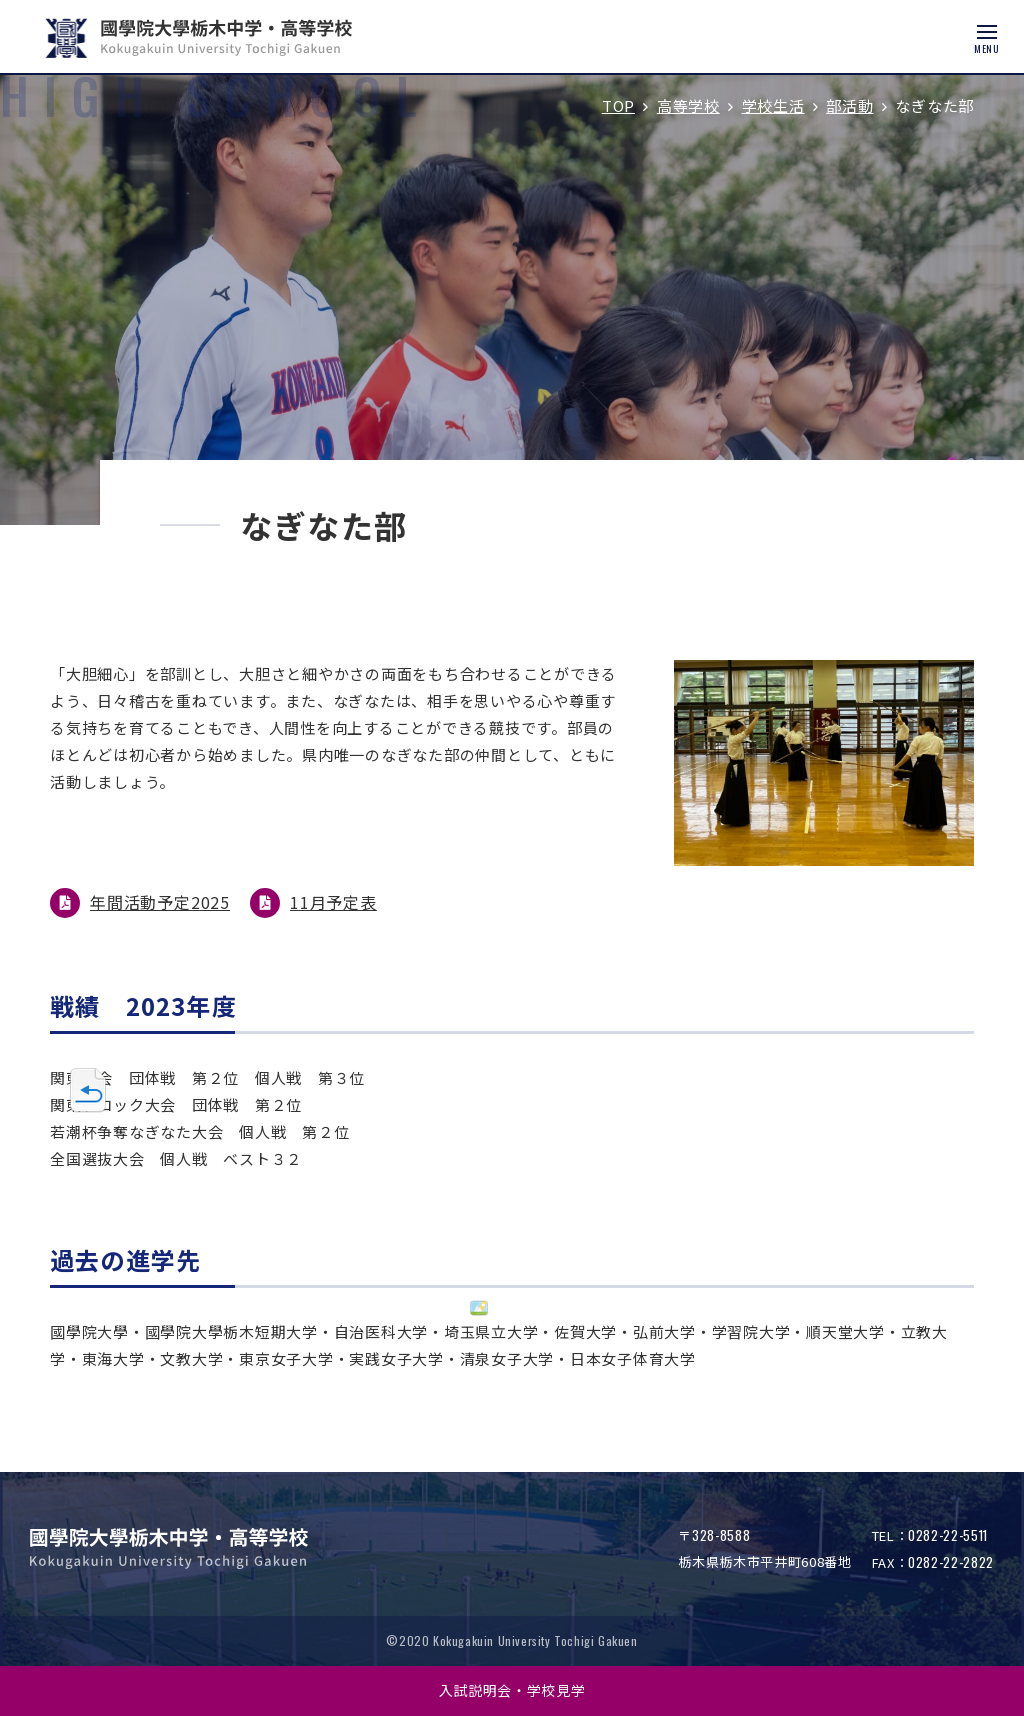 Image resolution: width=1024 pixels, height=1716 pixels. What do you see at coordinates (479, 1308) in the screenshot?
I see `open the photos app` at bounding box center [479, 1308].